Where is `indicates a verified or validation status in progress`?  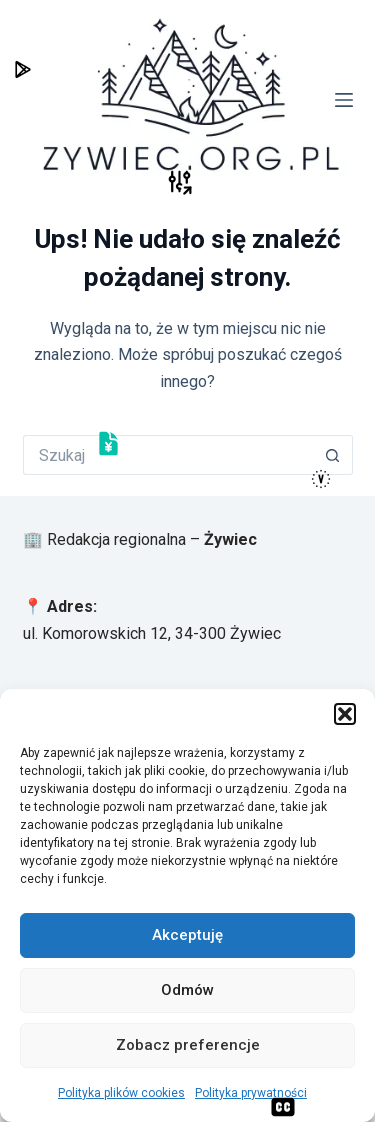 indicates a verified or validation status in progress is located at coordinates (321, 479).